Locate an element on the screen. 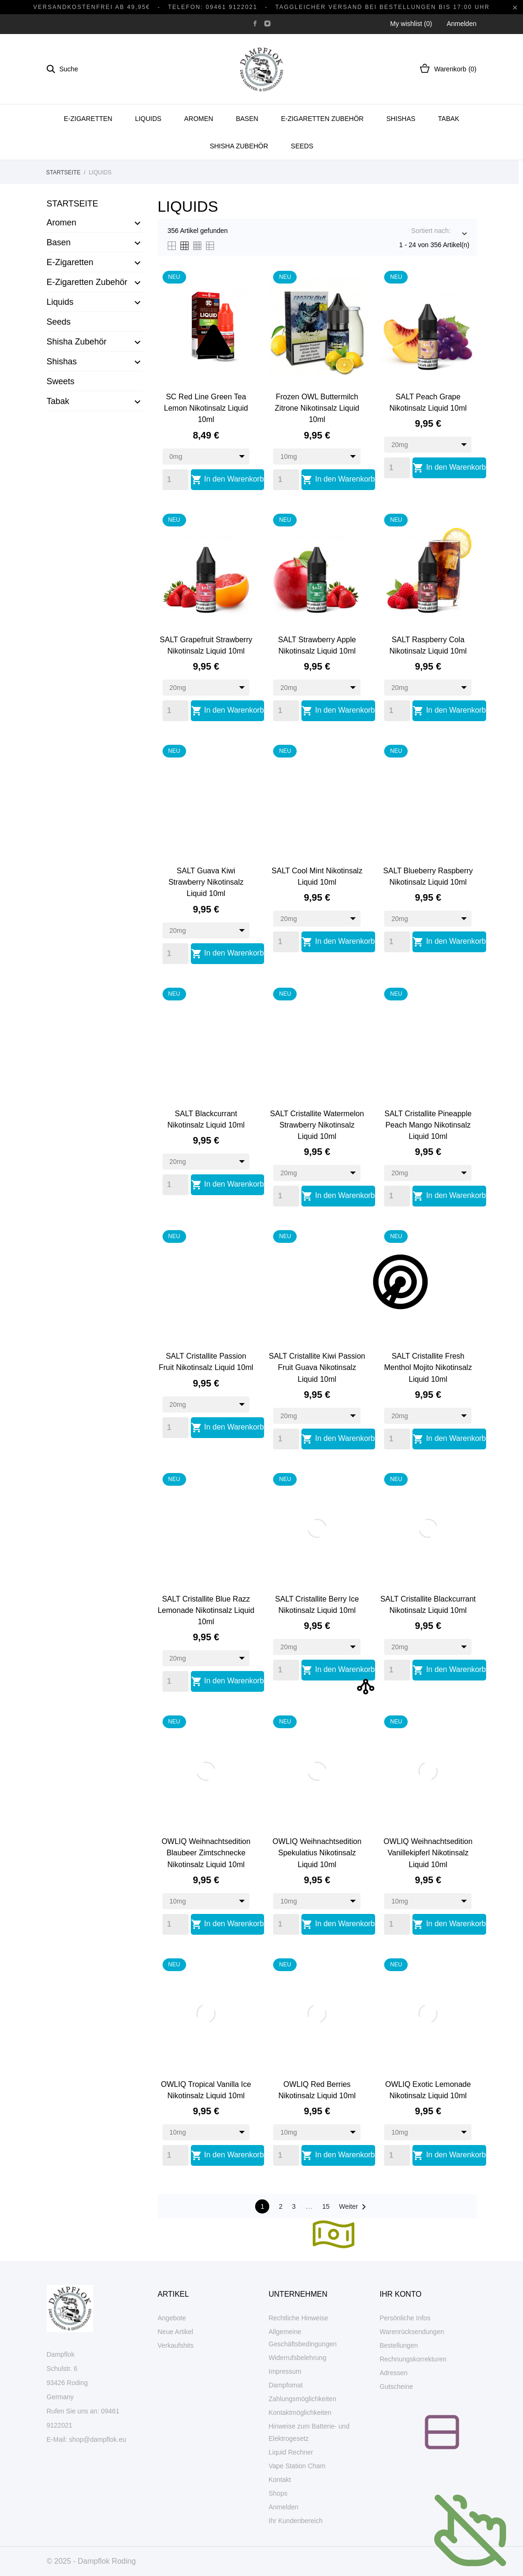 The width and height of the screenshot is (523, 2576). open Flightradar24 app is located at coordinates (400, 1282).